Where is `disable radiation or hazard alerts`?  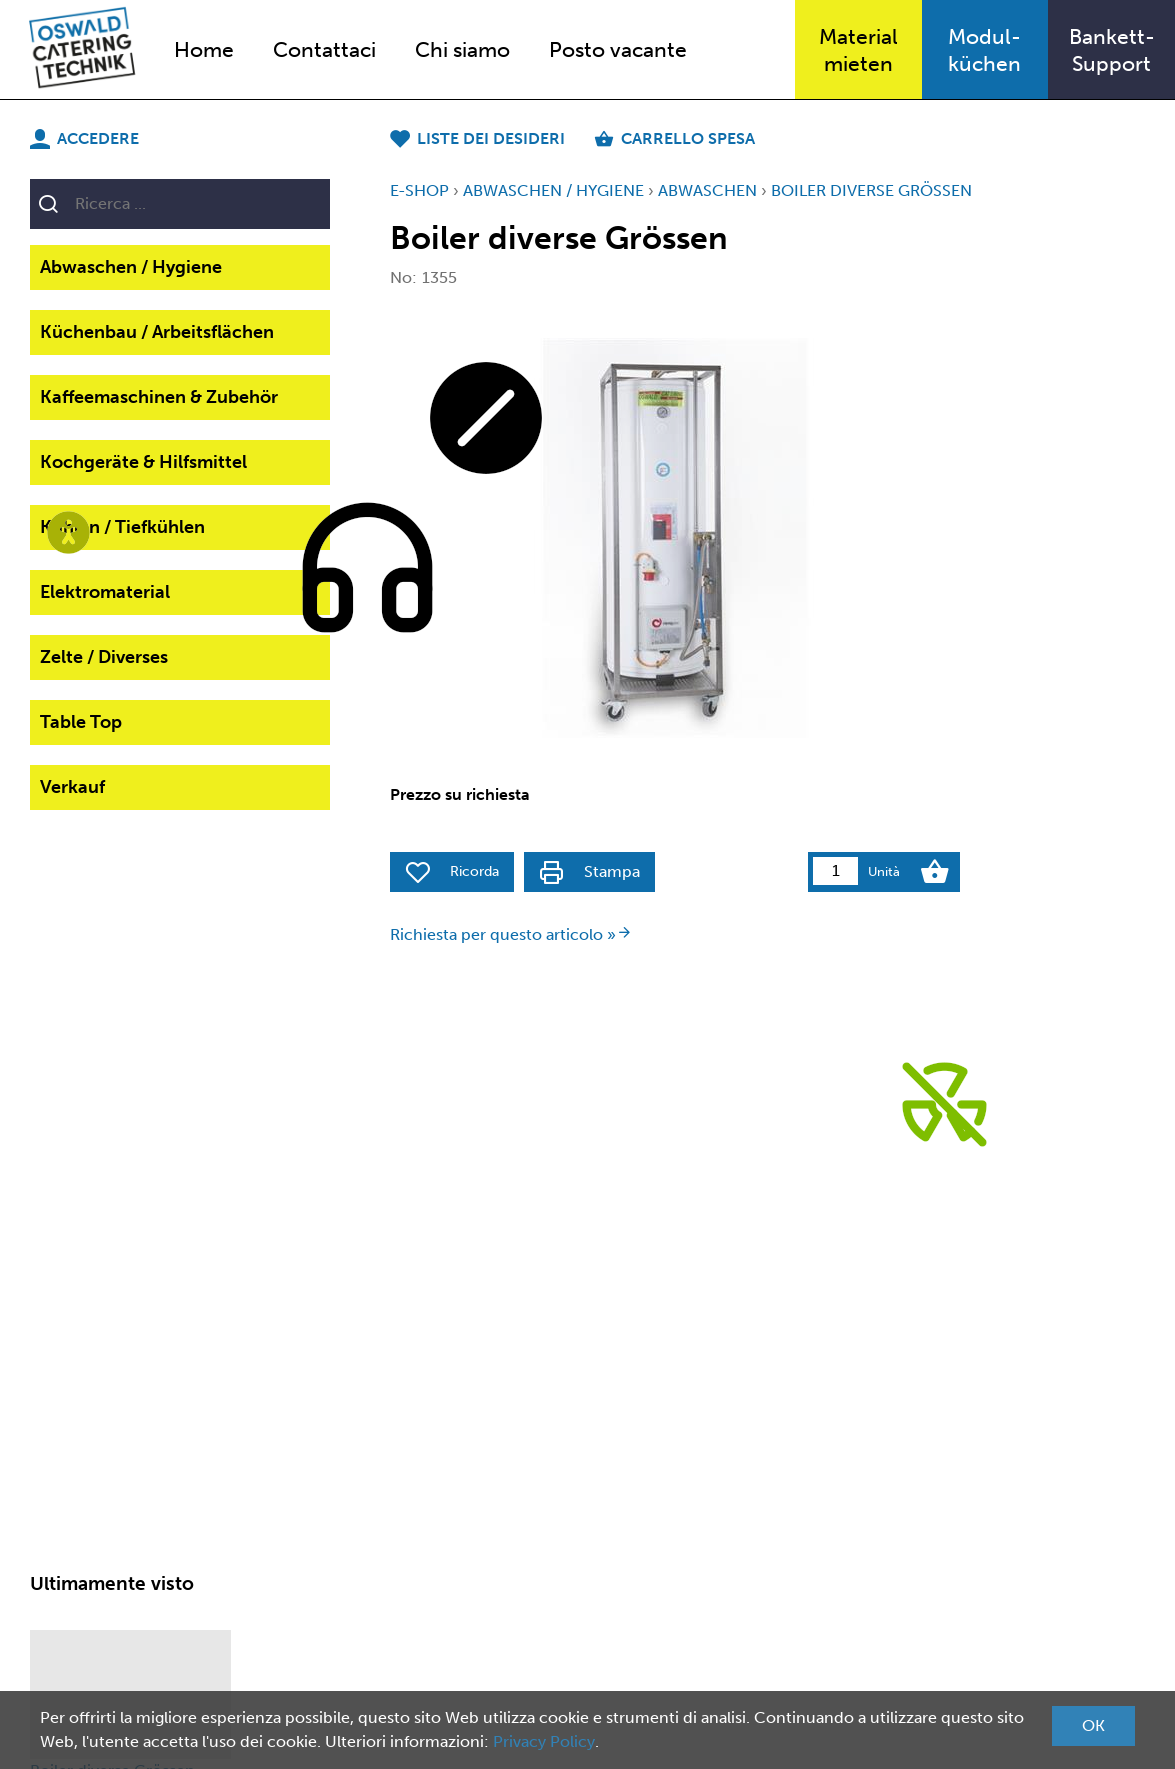 disable radiation or hazard alerts is located at coordinates (944, 1104).